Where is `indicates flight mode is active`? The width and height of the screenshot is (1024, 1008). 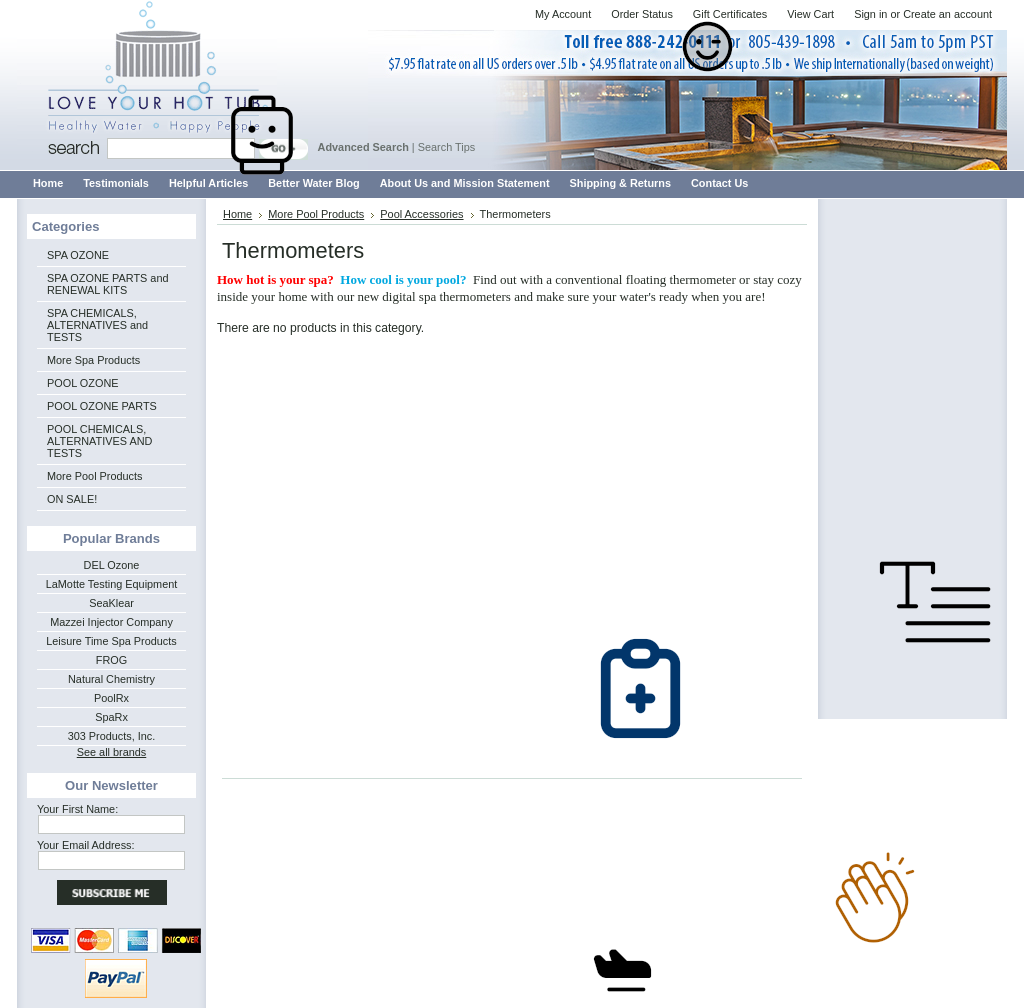
indicates flight mode is active is located at coordinates (622, 968).